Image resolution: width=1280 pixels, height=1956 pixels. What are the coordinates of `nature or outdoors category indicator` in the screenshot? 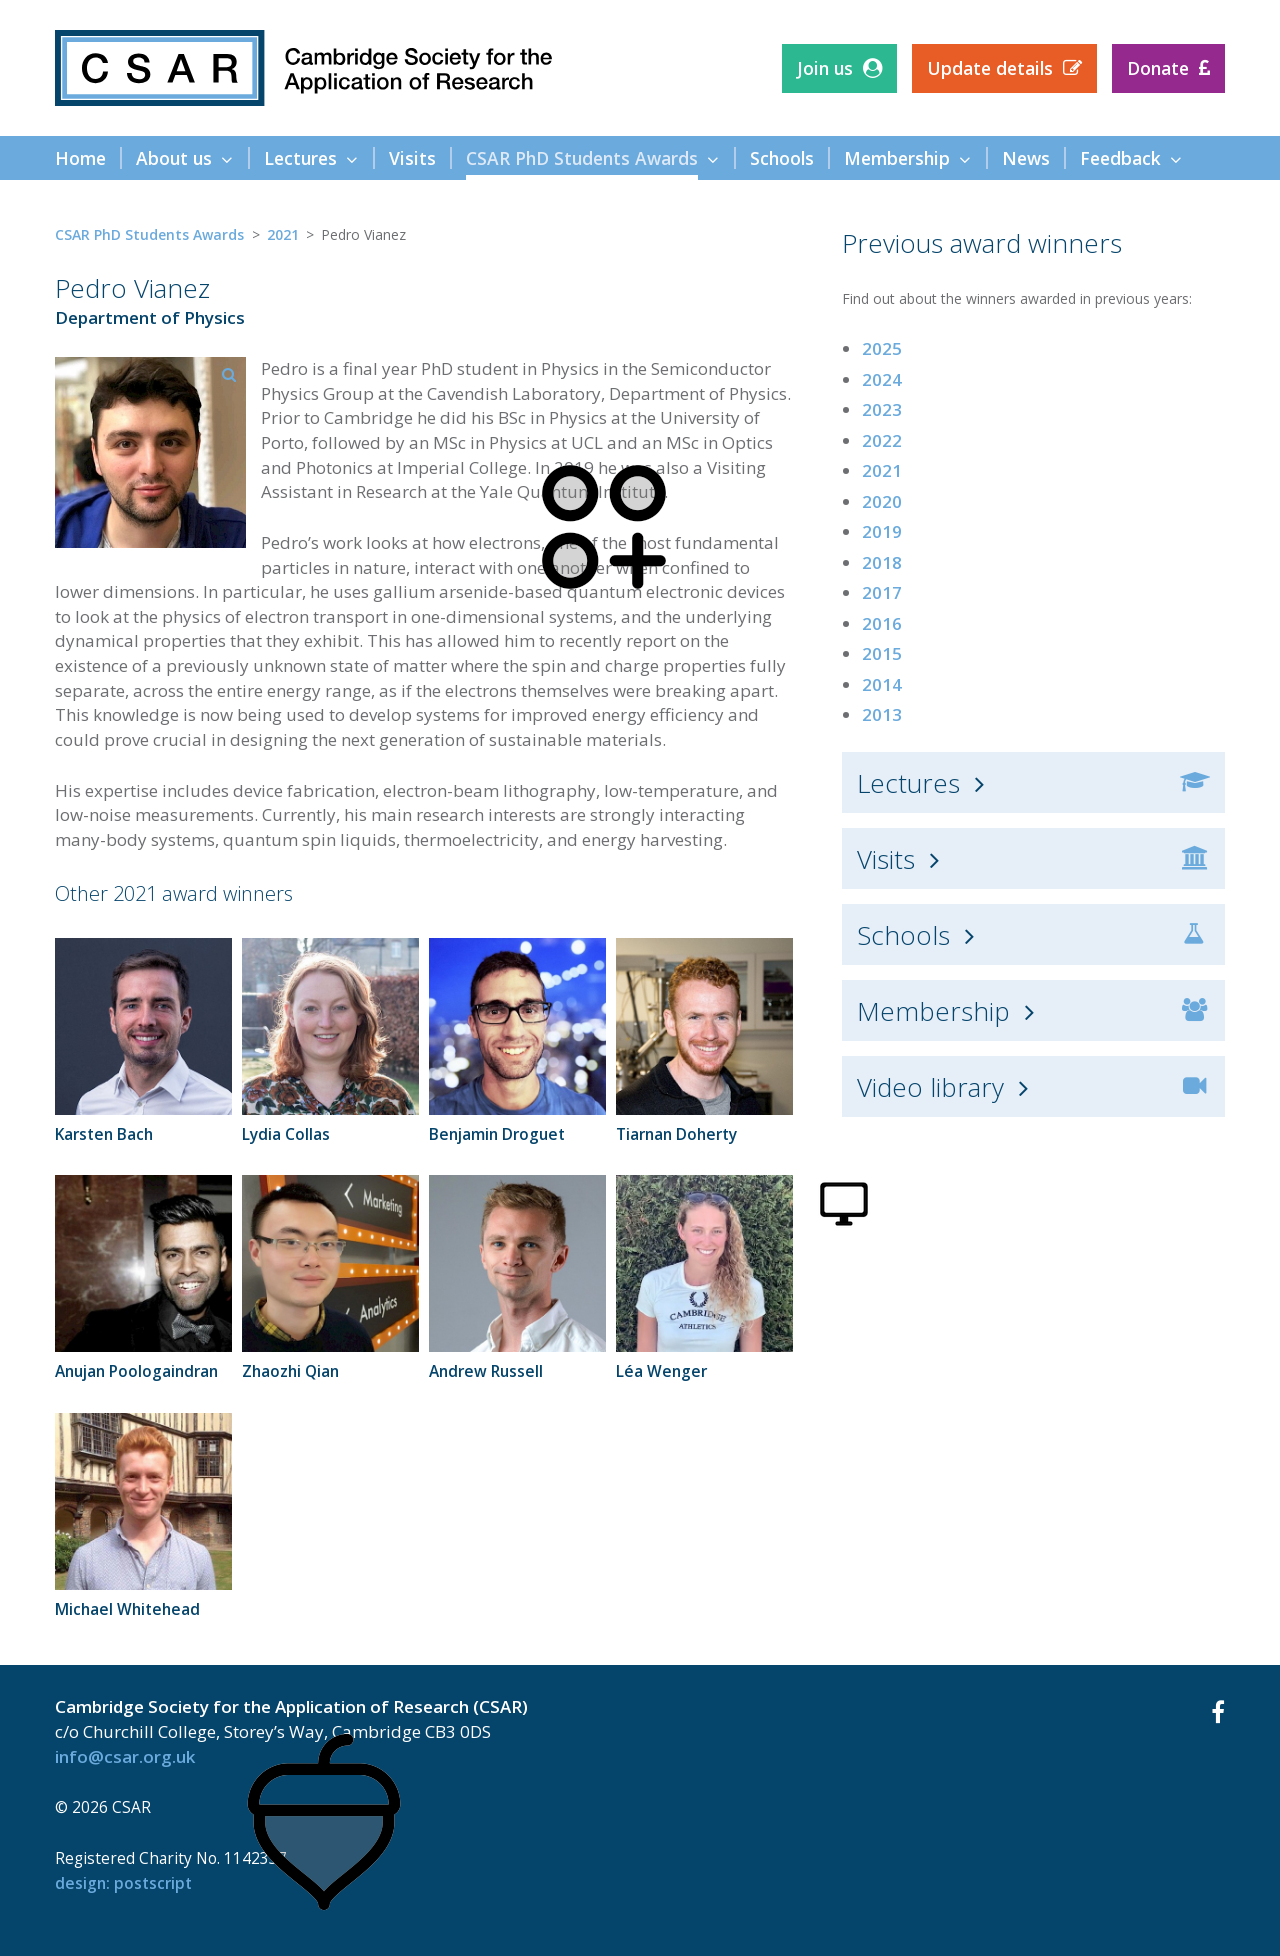 It's located at (324, 1822).